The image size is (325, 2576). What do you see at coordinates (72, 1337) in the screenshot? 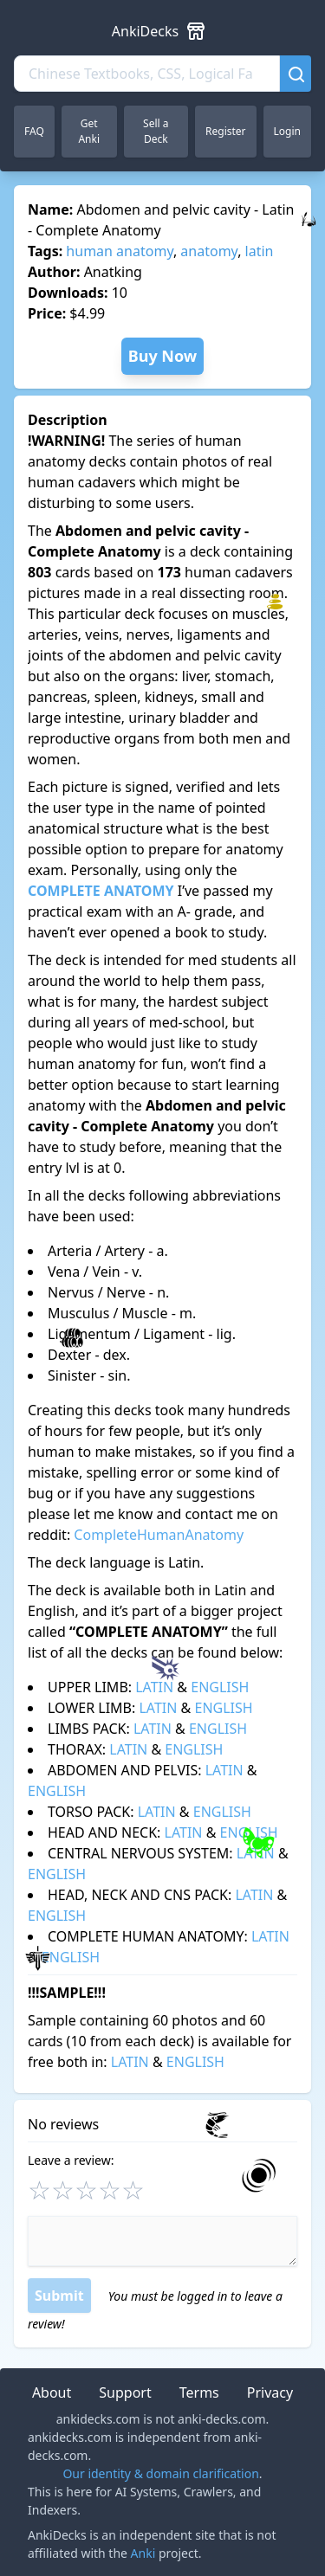
I see `access wine cellar or barrel storage inventory` at bounding box center [72, 1337].